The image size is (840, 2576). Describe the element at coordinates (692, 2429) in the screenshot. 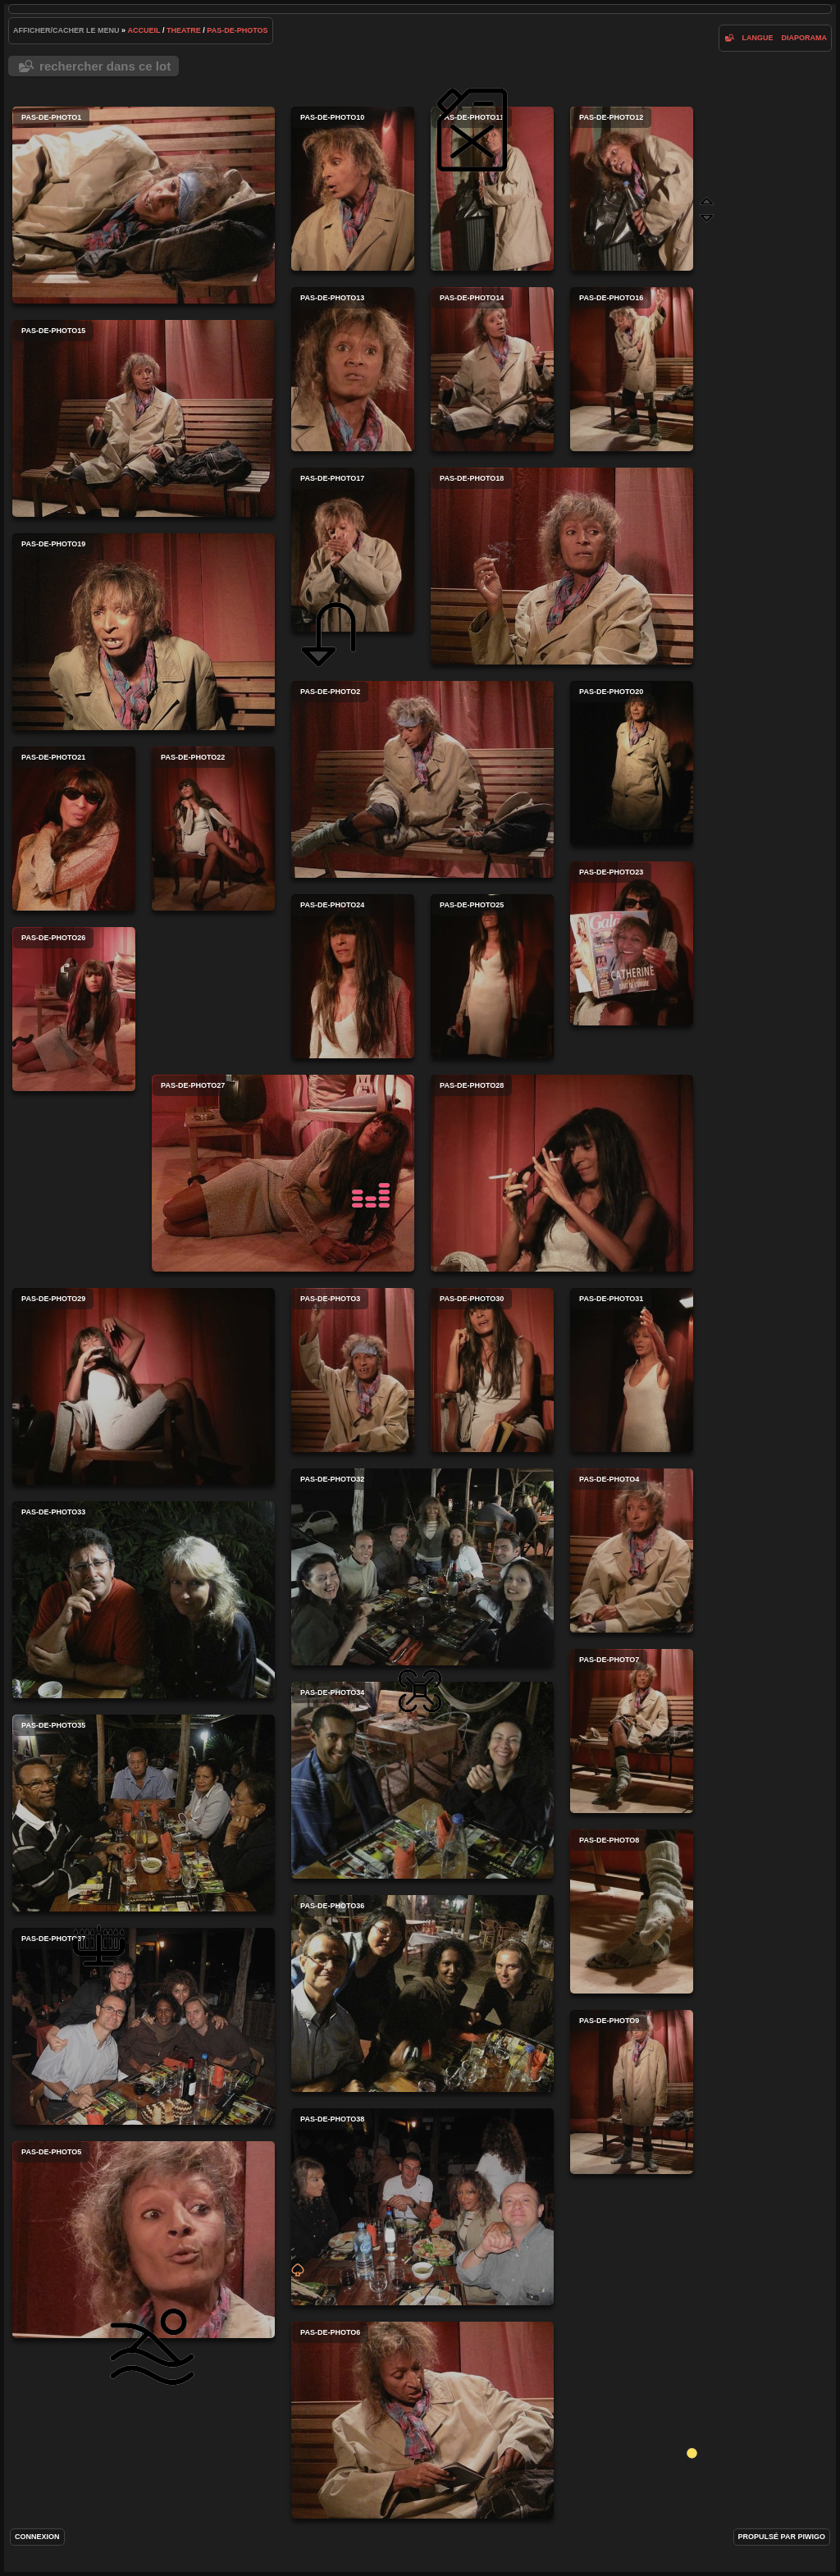

I see `indicates no wifi signal available` at that location.